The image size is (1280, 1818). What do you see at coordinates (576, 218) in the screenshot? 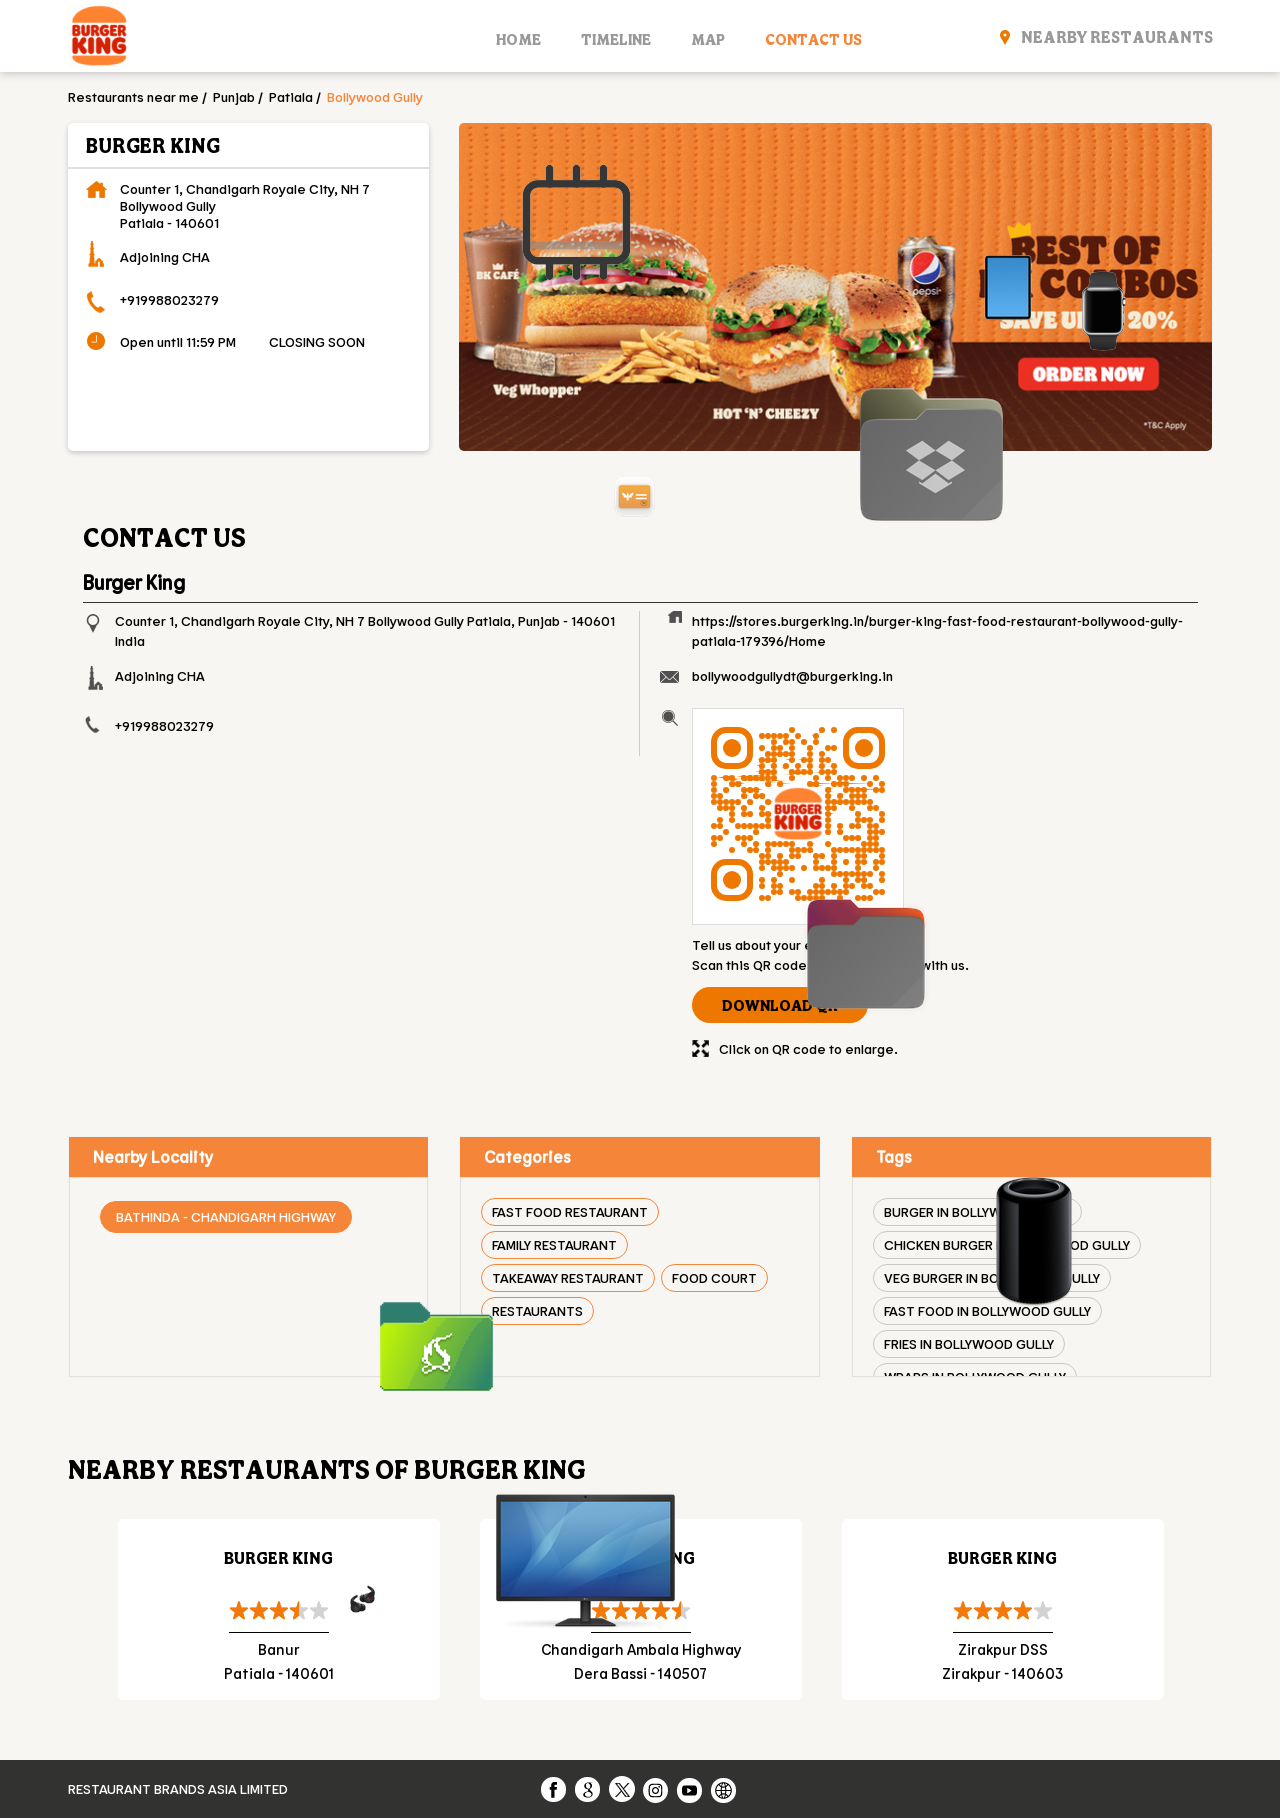
I see `view system hardware information` at bounding box center [576, 218].